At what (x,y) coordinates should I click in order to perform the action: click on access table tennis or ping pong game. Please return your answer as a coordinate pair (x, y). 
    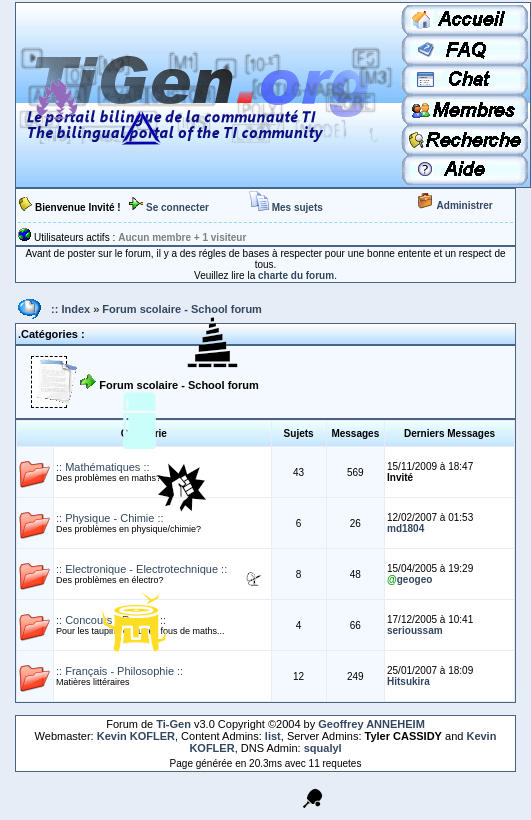
    Looking at the image, I should click on (312, 798).